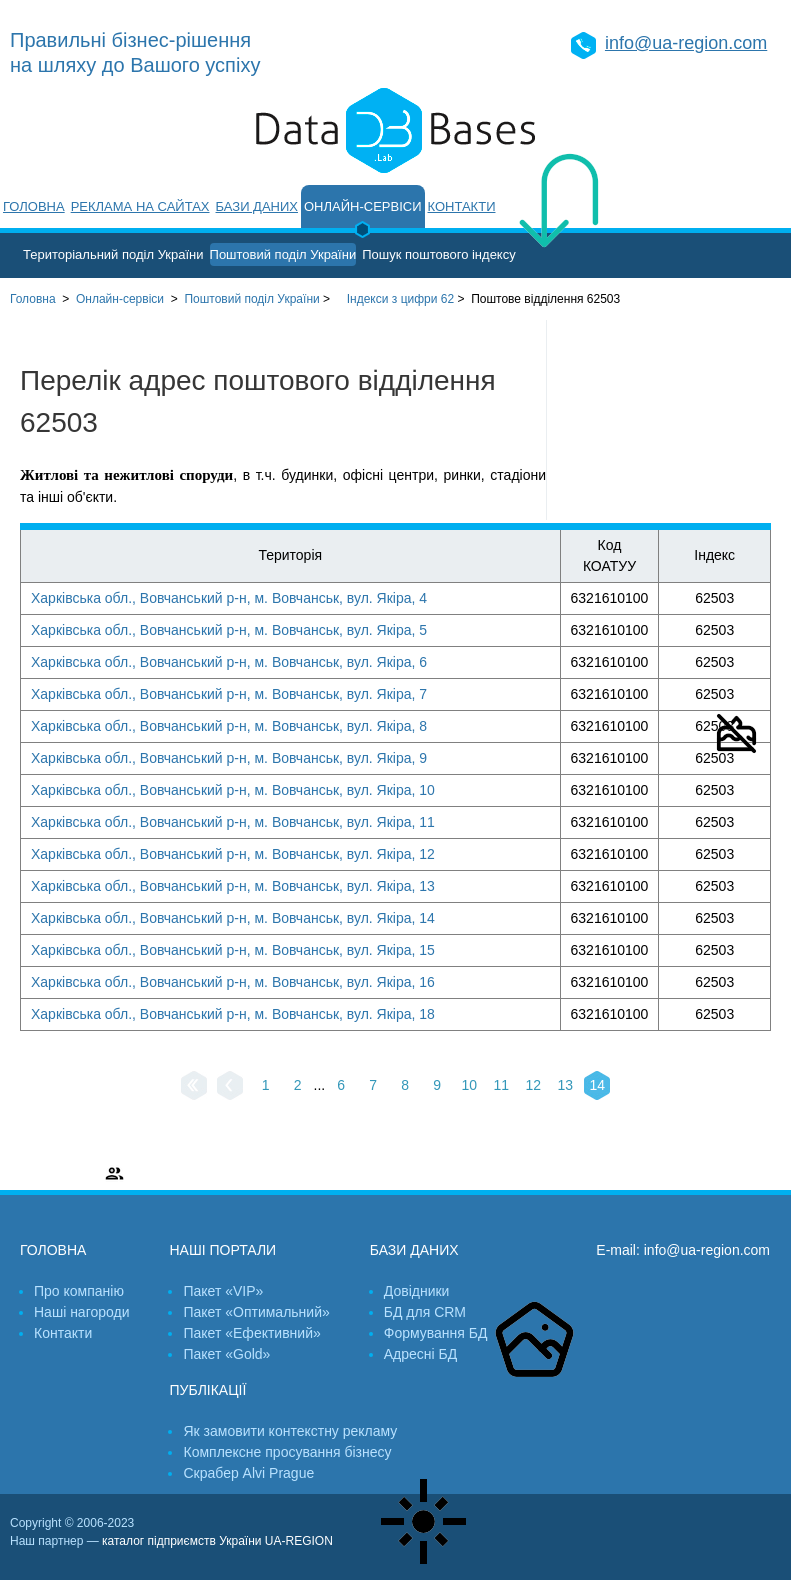 The width and height of the screenshot is (791, 1580). I want to click on view contacts or people list, so click(114, 1173).